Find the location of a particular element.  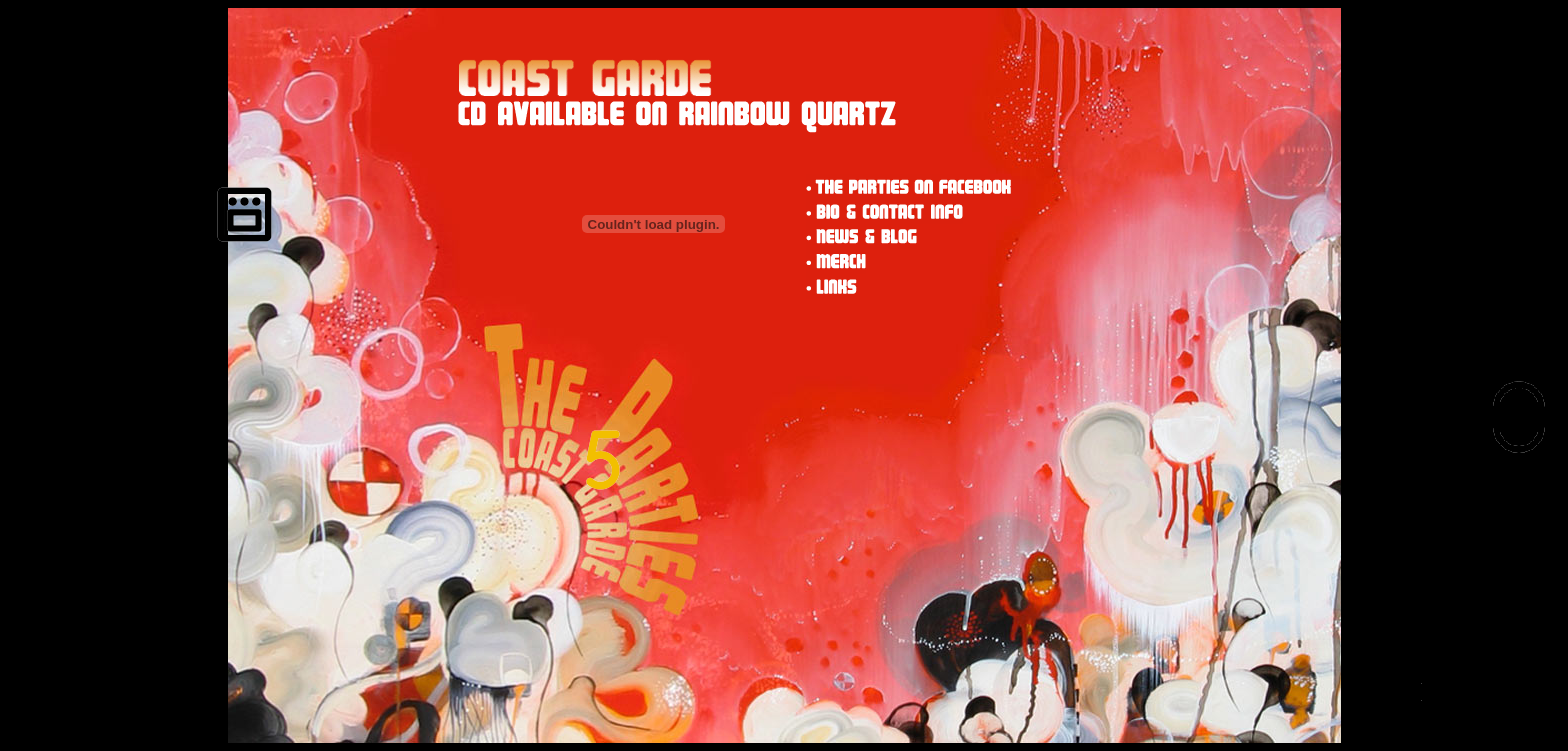

access oven or cooking appliance controls is located at coordinates (244, 214).